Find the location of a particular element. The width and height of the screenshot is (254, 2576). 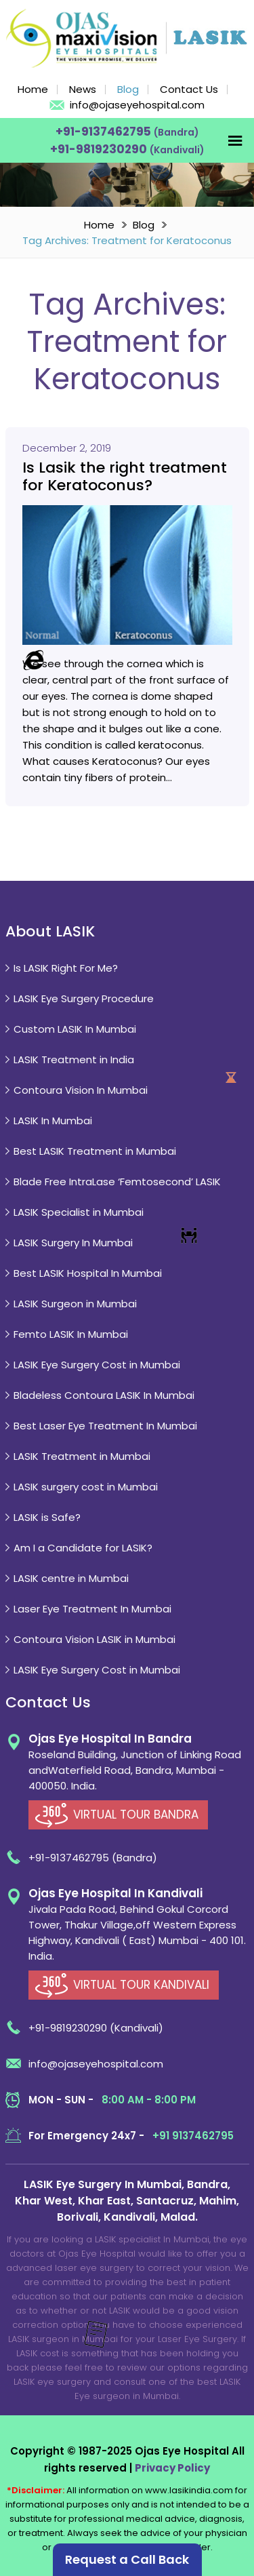

indicates loading or processing in progress is located at coordinates (231, 1077).